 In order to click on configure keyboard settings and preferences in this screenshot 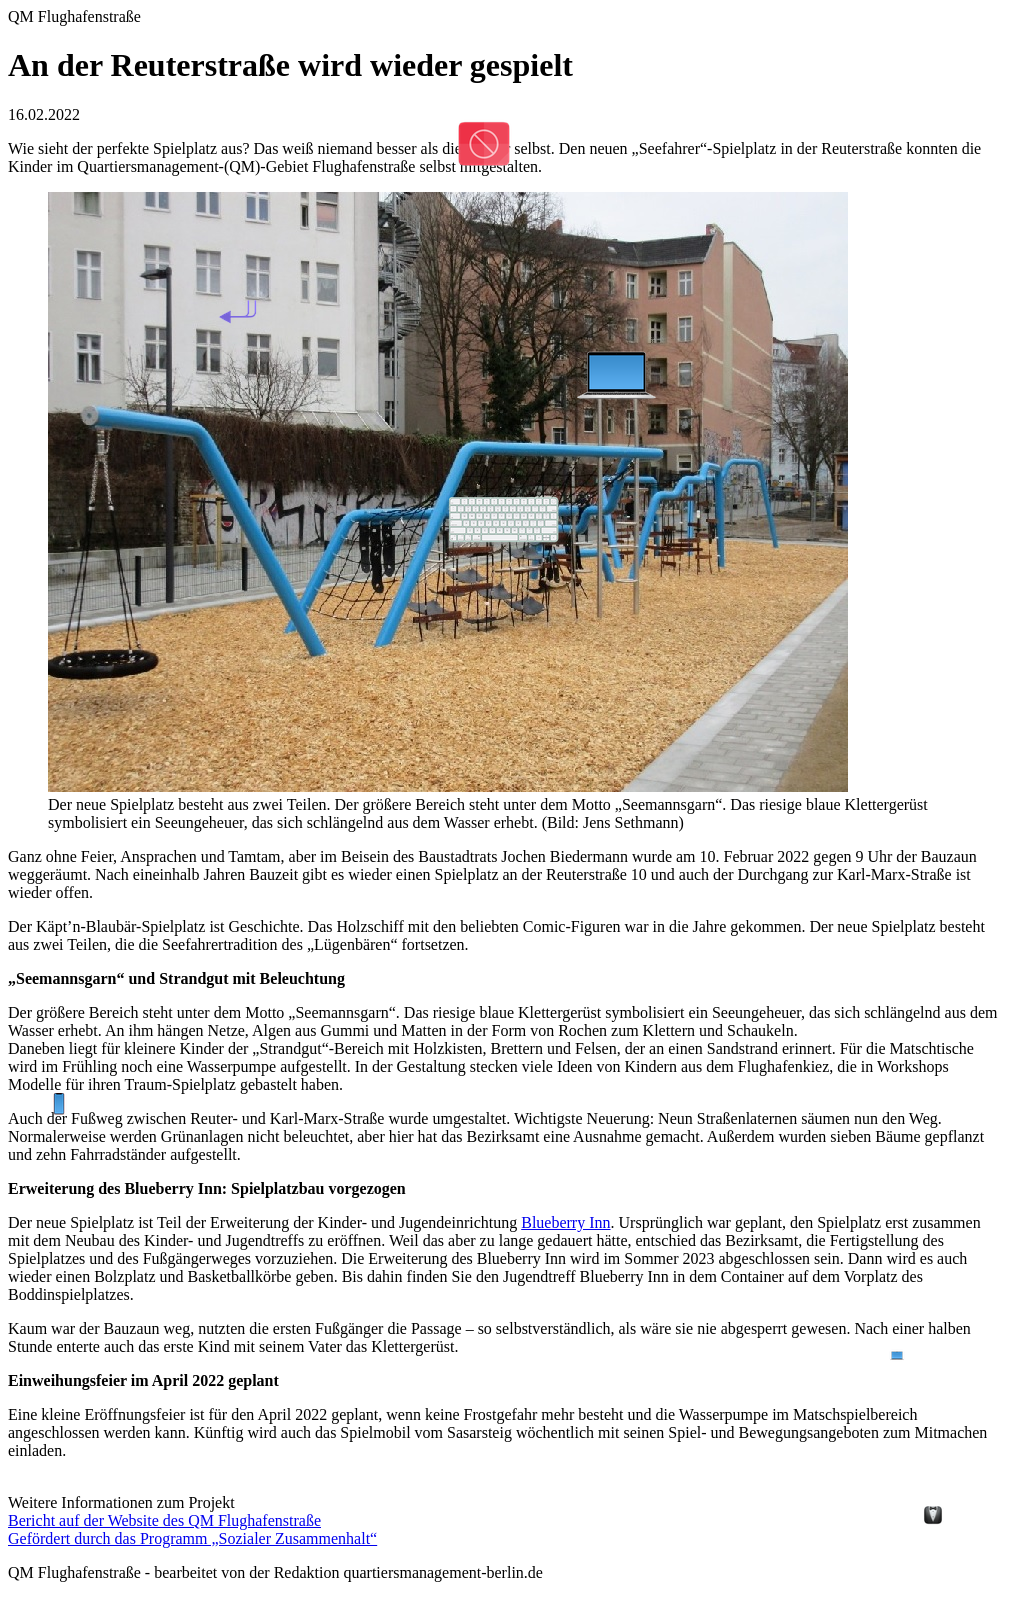, I will do `click(933, 1515)`.